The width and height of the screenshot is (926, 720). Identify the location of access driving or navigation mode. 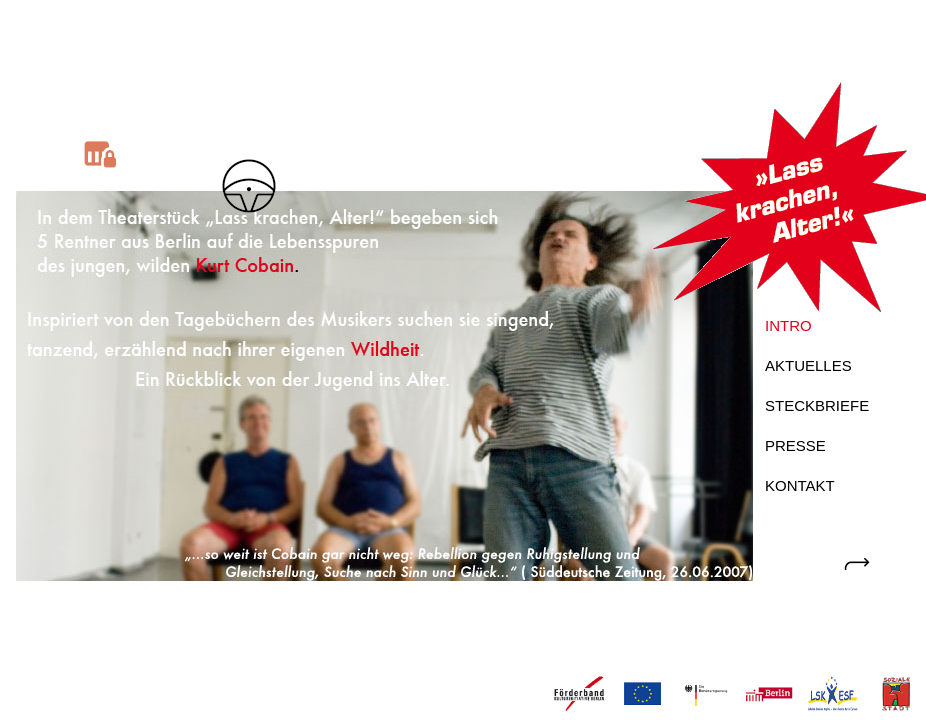
(249, 186).